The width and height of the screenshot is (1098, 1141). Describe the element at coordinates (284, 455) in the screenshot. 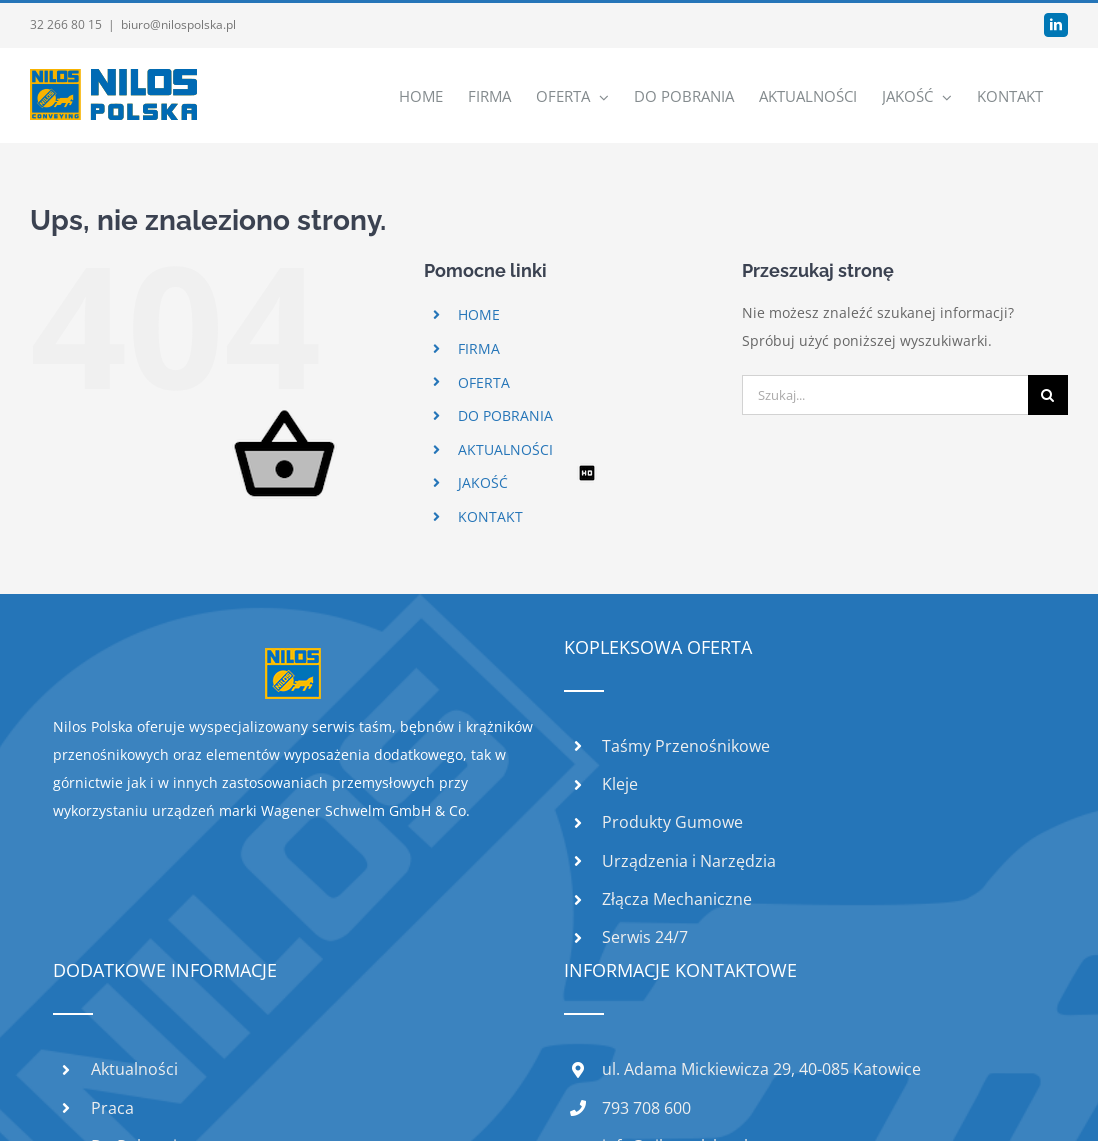

I see `view your shopping basket` at that location.